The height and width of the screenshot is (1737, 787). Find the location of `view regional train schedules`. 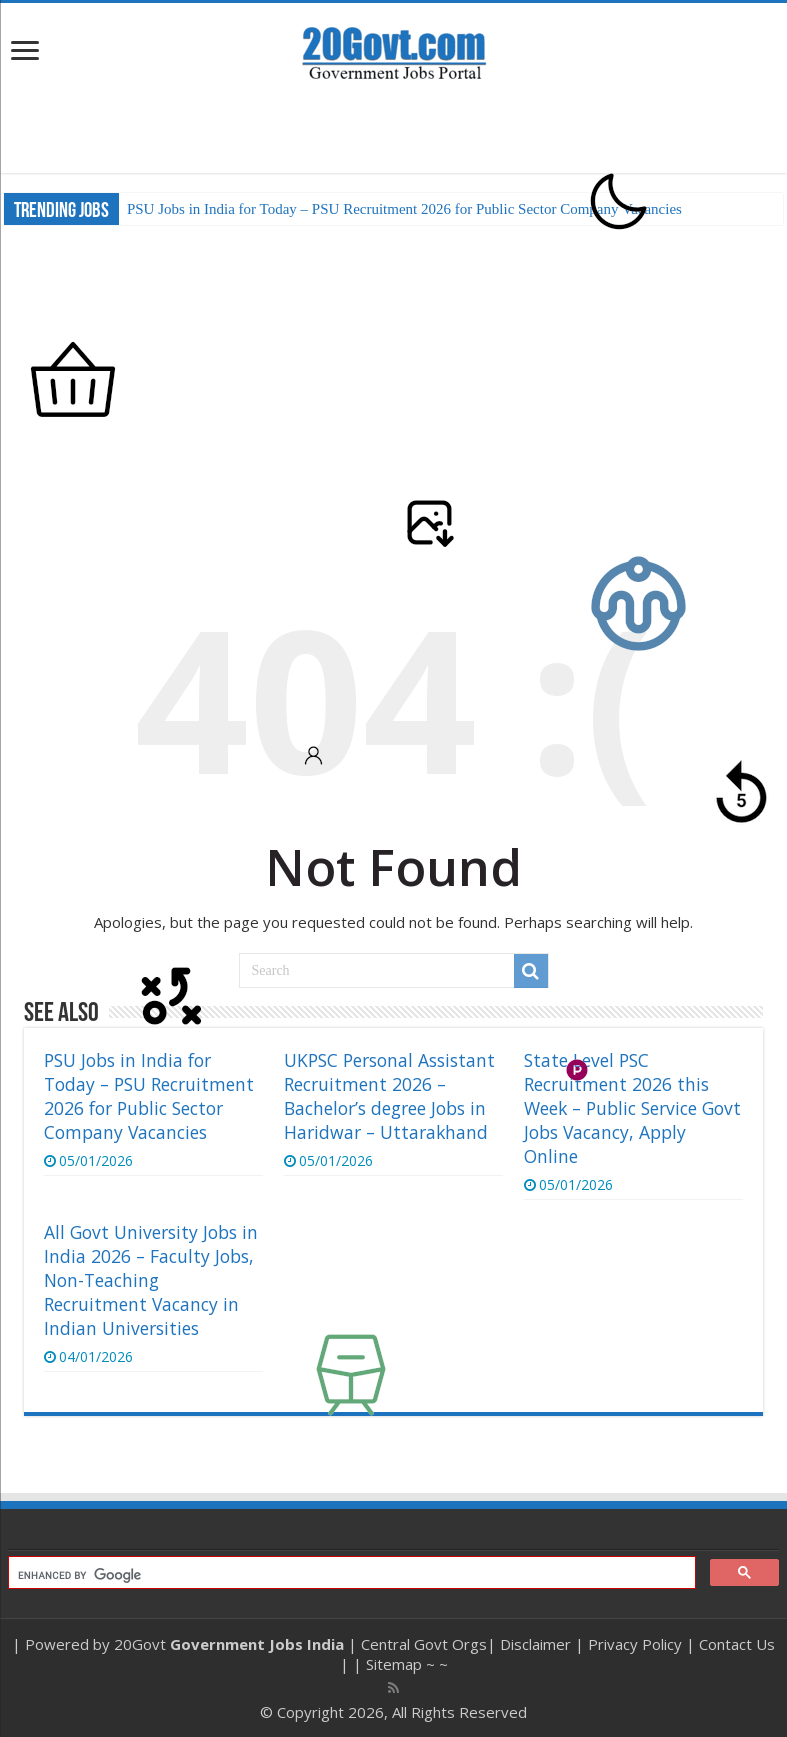

view regional train schedules is located at coordinates (351, 1372).